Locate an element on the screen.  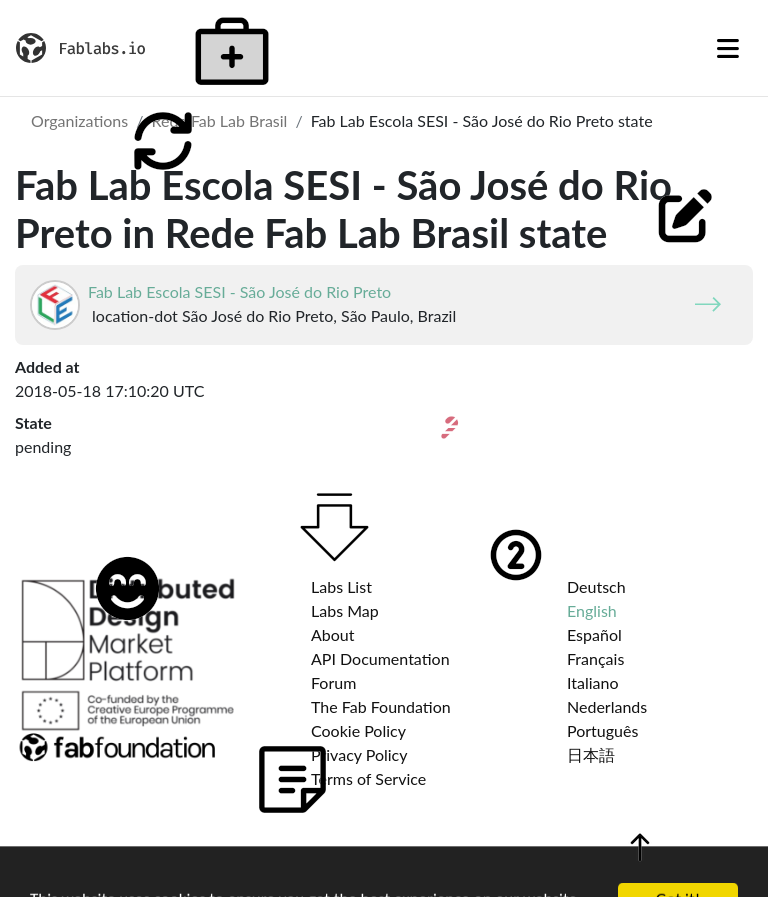
create a new note is located at coordinates (292, 779).